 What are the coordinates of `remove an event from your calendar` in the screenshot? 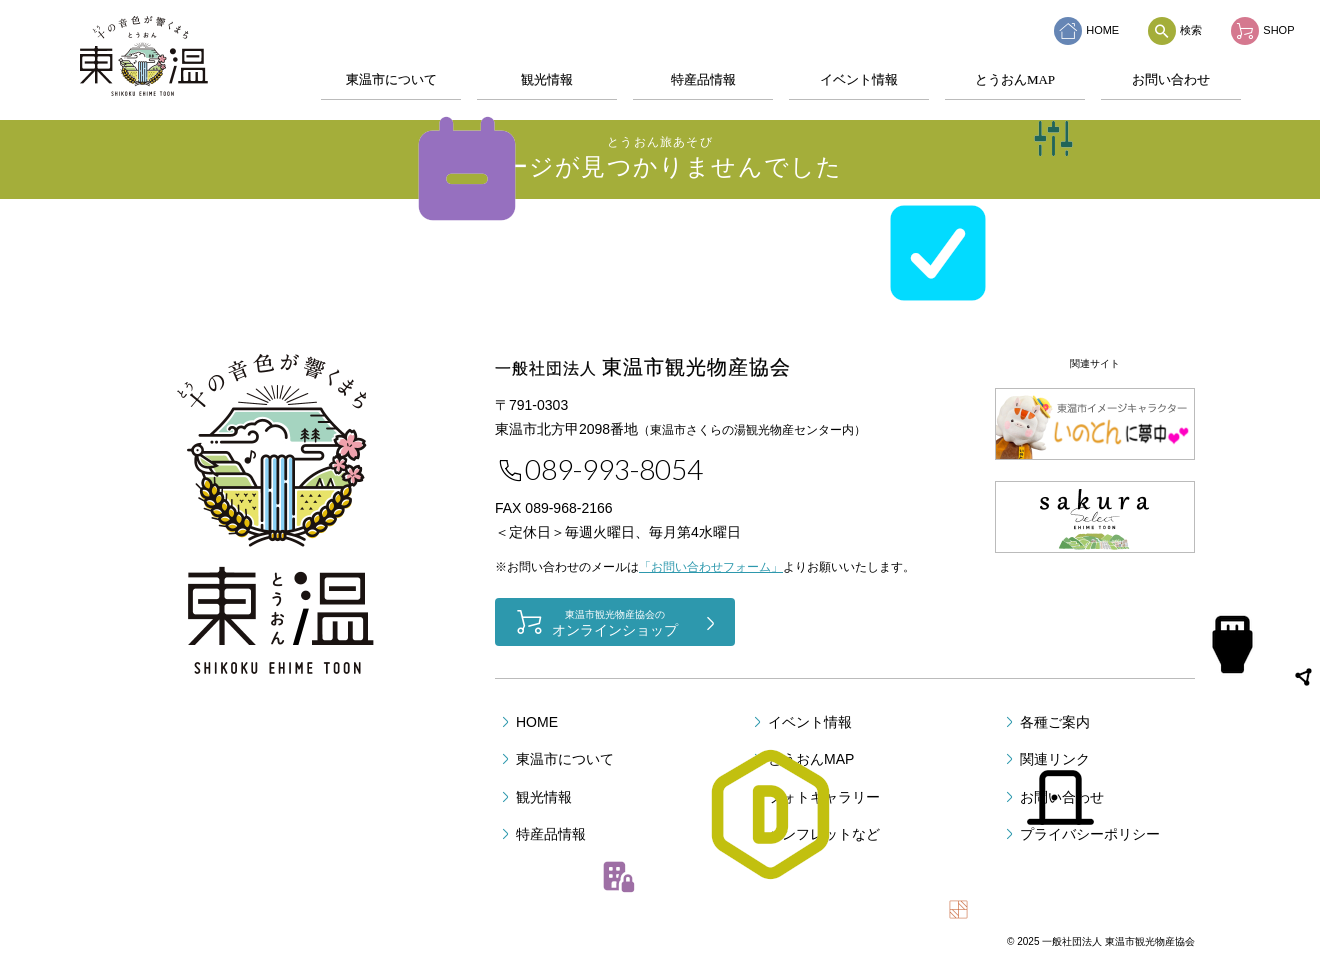 It's located at (467, 172).